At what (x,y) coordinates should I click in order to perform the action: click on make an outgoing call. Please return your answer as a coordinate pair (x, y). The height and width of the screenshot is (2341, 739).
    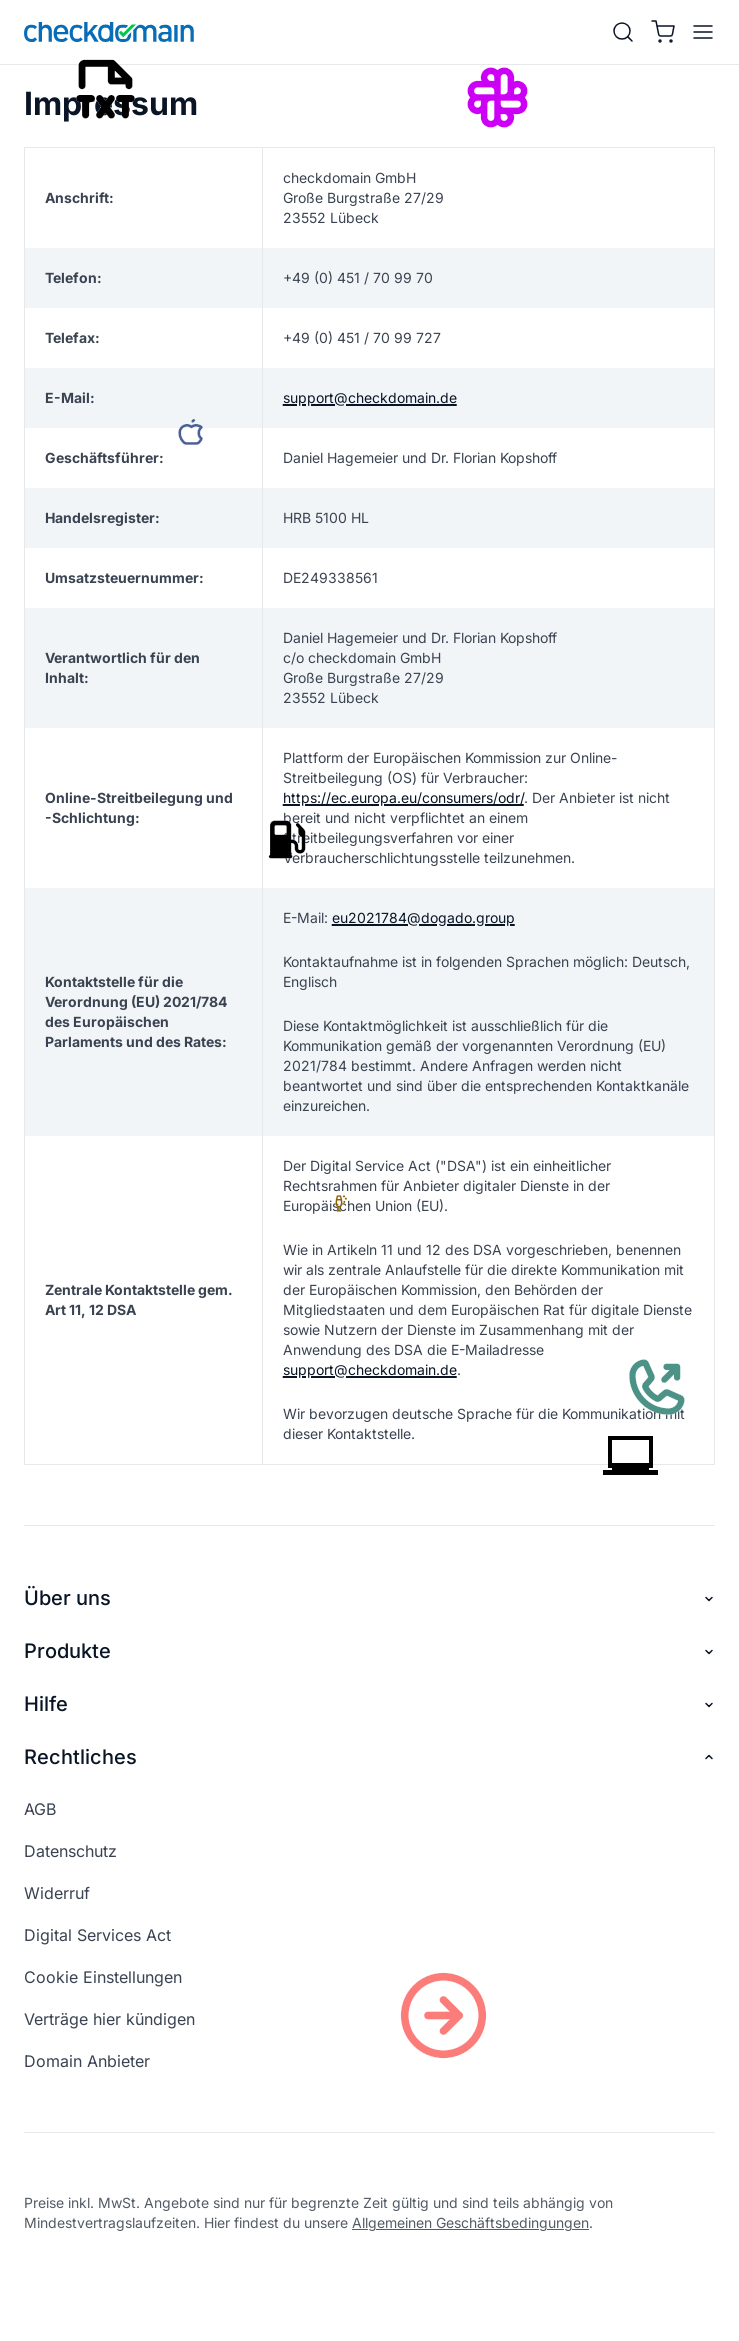
    Looking at the image, I should click on (658, 1386).